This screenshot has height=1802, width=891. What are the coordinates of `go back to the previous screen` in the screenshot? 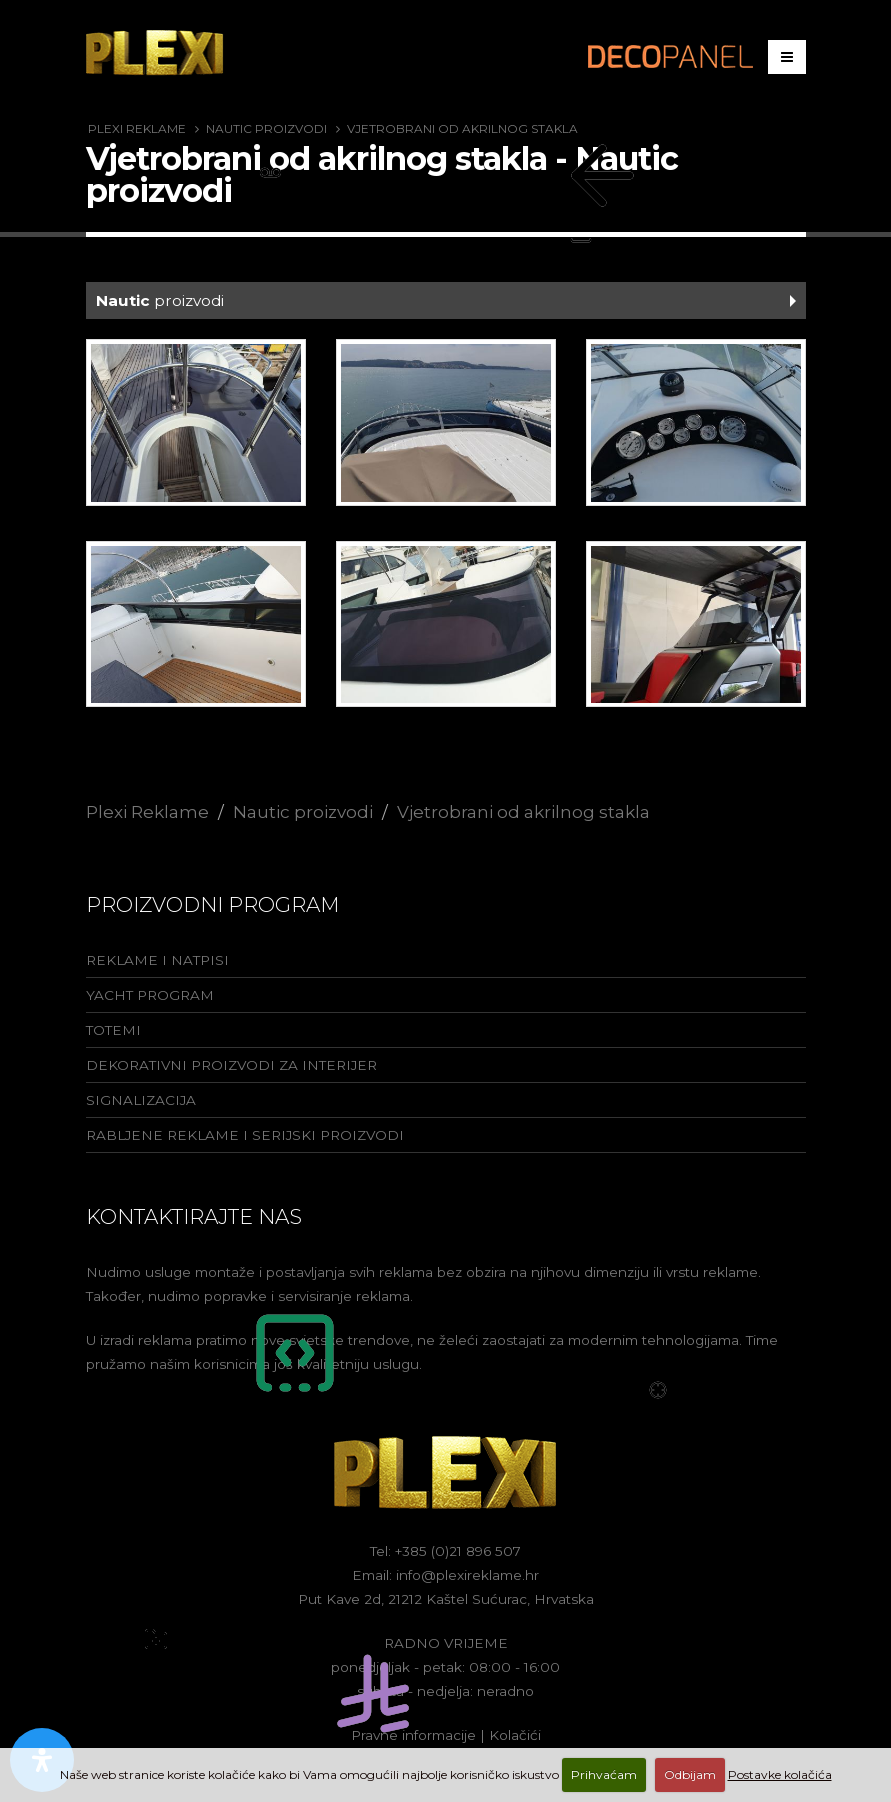 It's located at (602, 175).